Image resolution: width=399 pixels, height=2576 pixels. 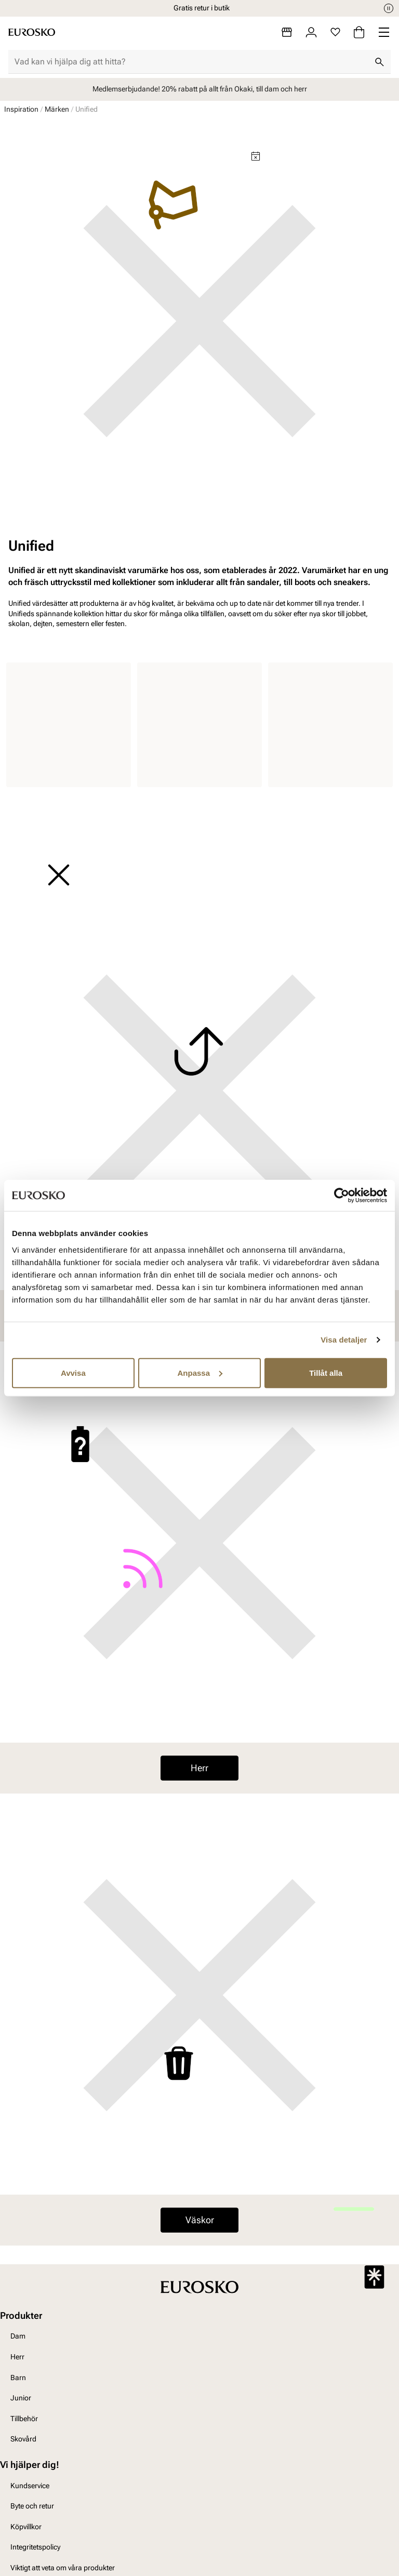 What do you see at coordinates (173, 205) in the screenshot?
I see `select a custom polygonal area` at bounding box center [173, 205].